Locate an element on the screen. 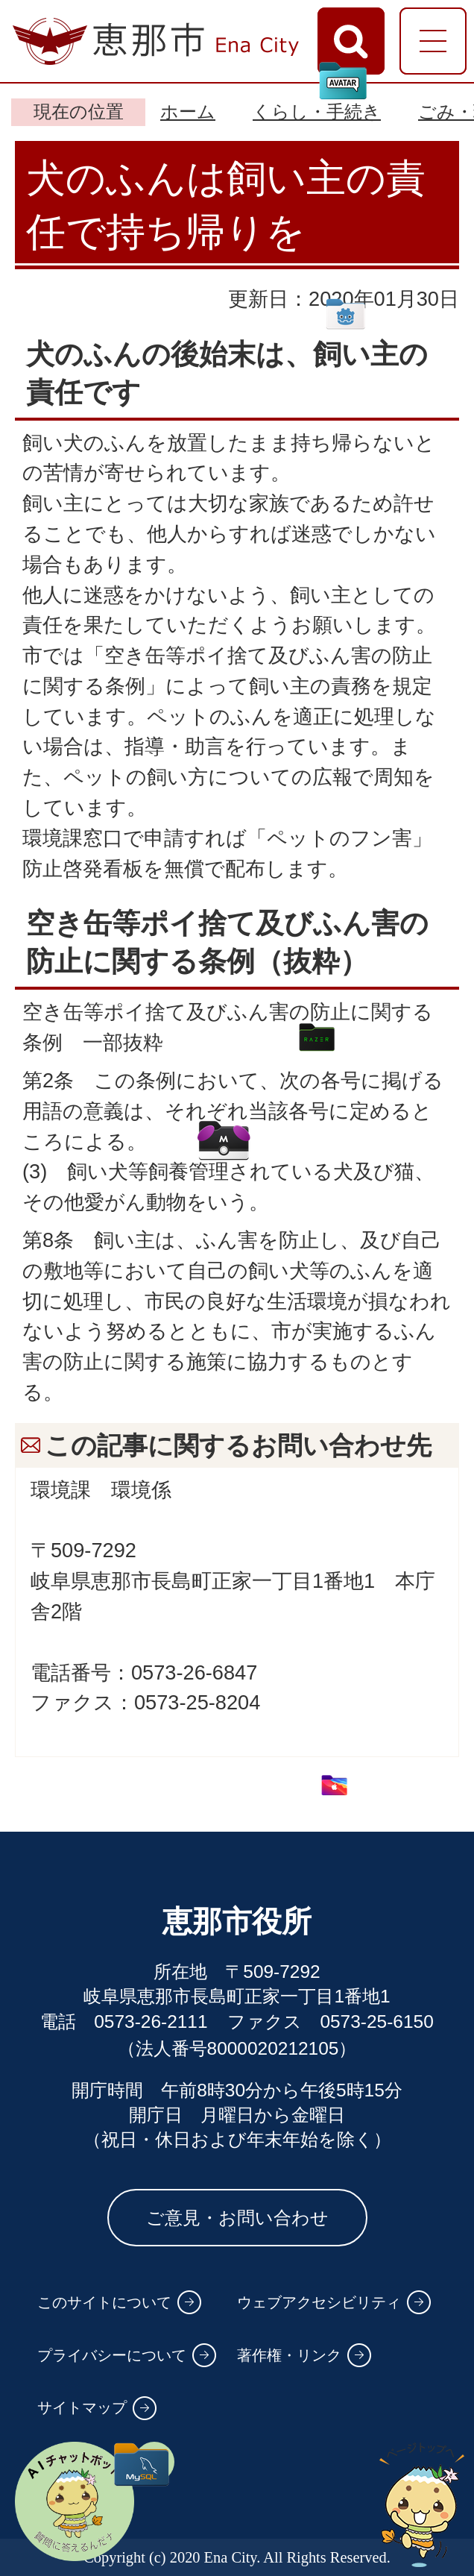 This screenshot has height=2576, width=474. open pokémon master ball themed folder is located at coordinates (224, 1142).